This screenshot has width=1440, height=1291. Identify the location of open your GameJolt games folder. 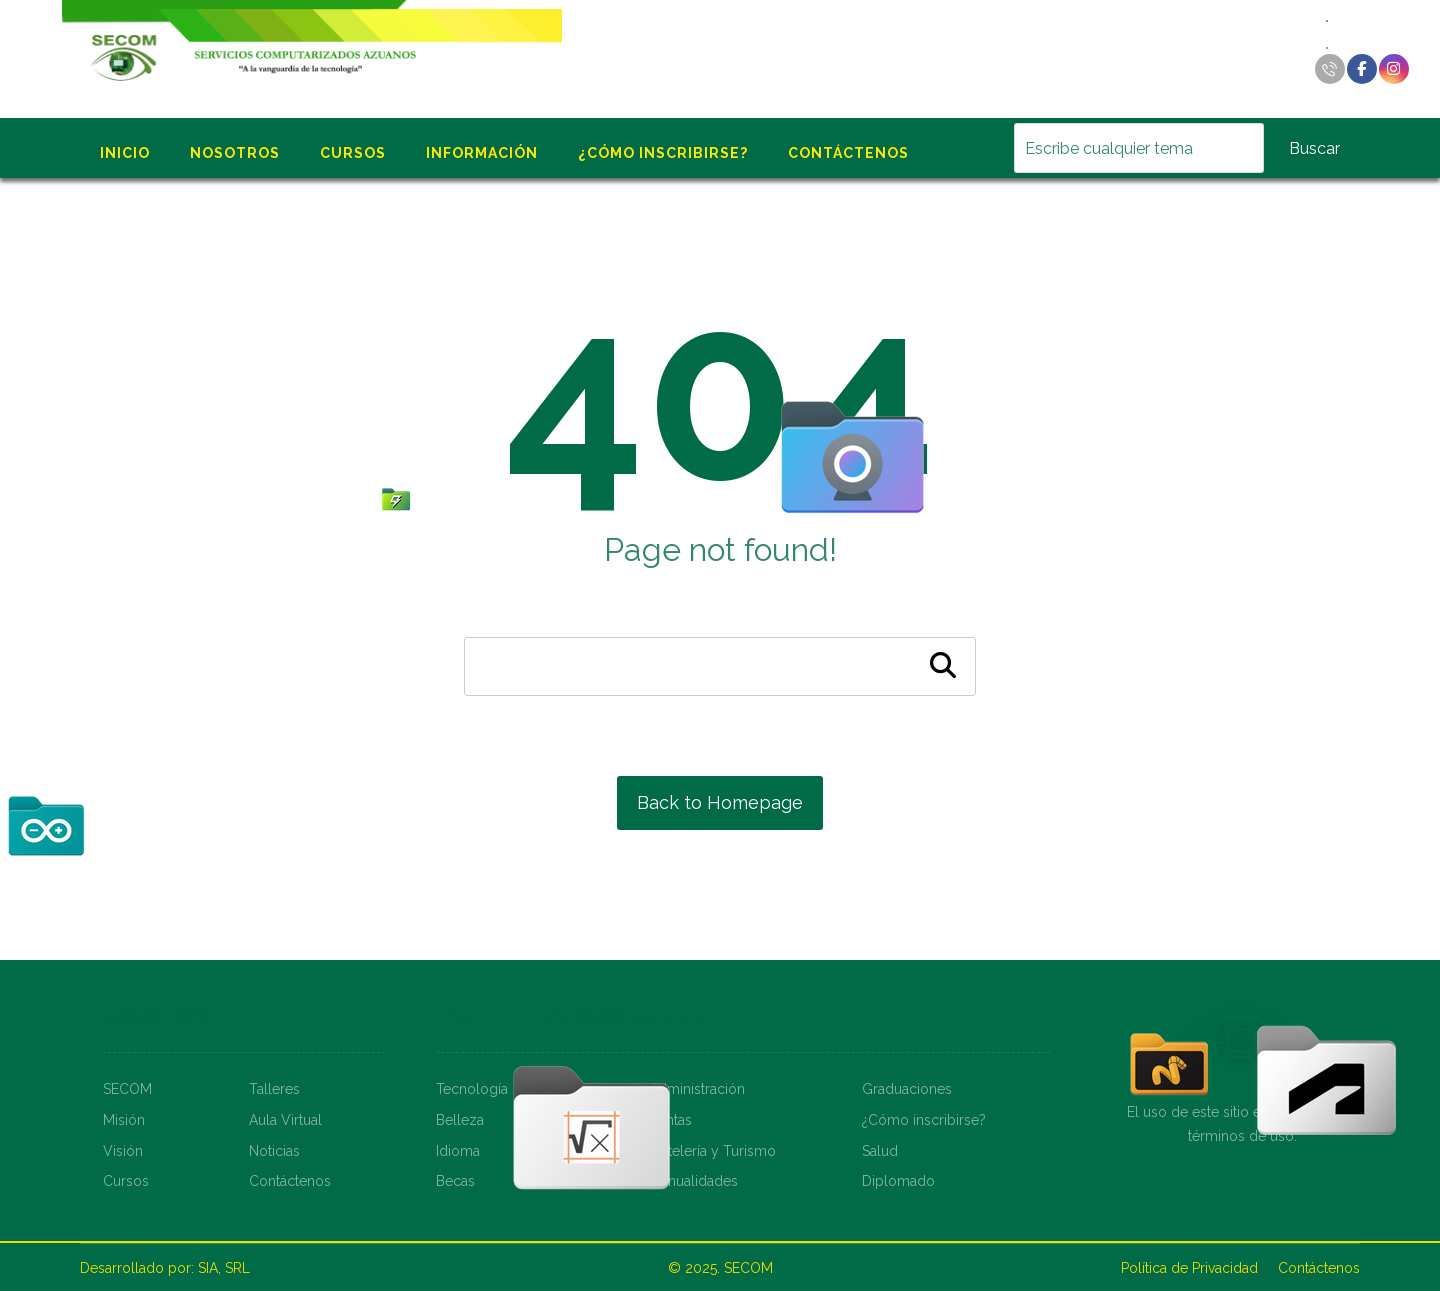
(396, 500).